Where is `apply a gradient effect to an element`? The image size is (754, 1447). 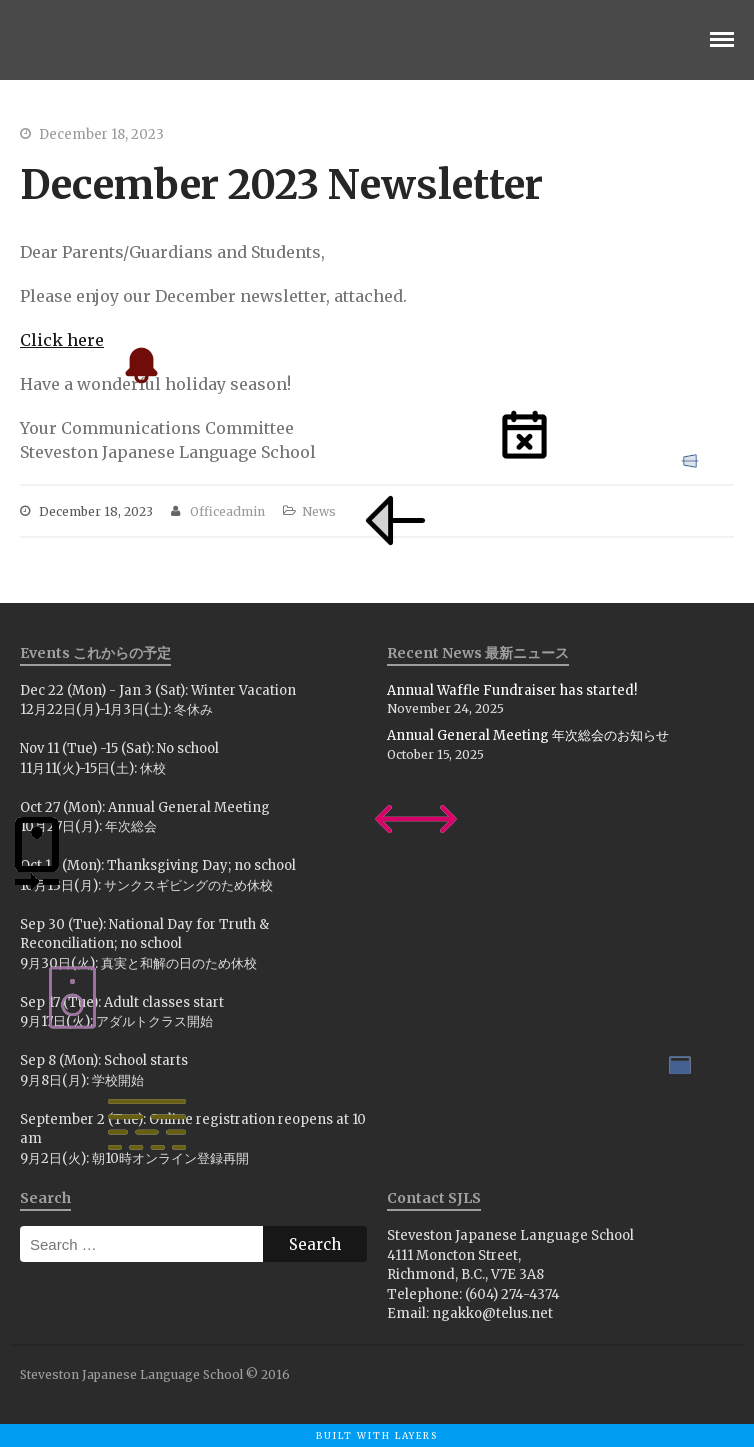
apply a gradient effect to an element is located at coordinates (147, 1126).